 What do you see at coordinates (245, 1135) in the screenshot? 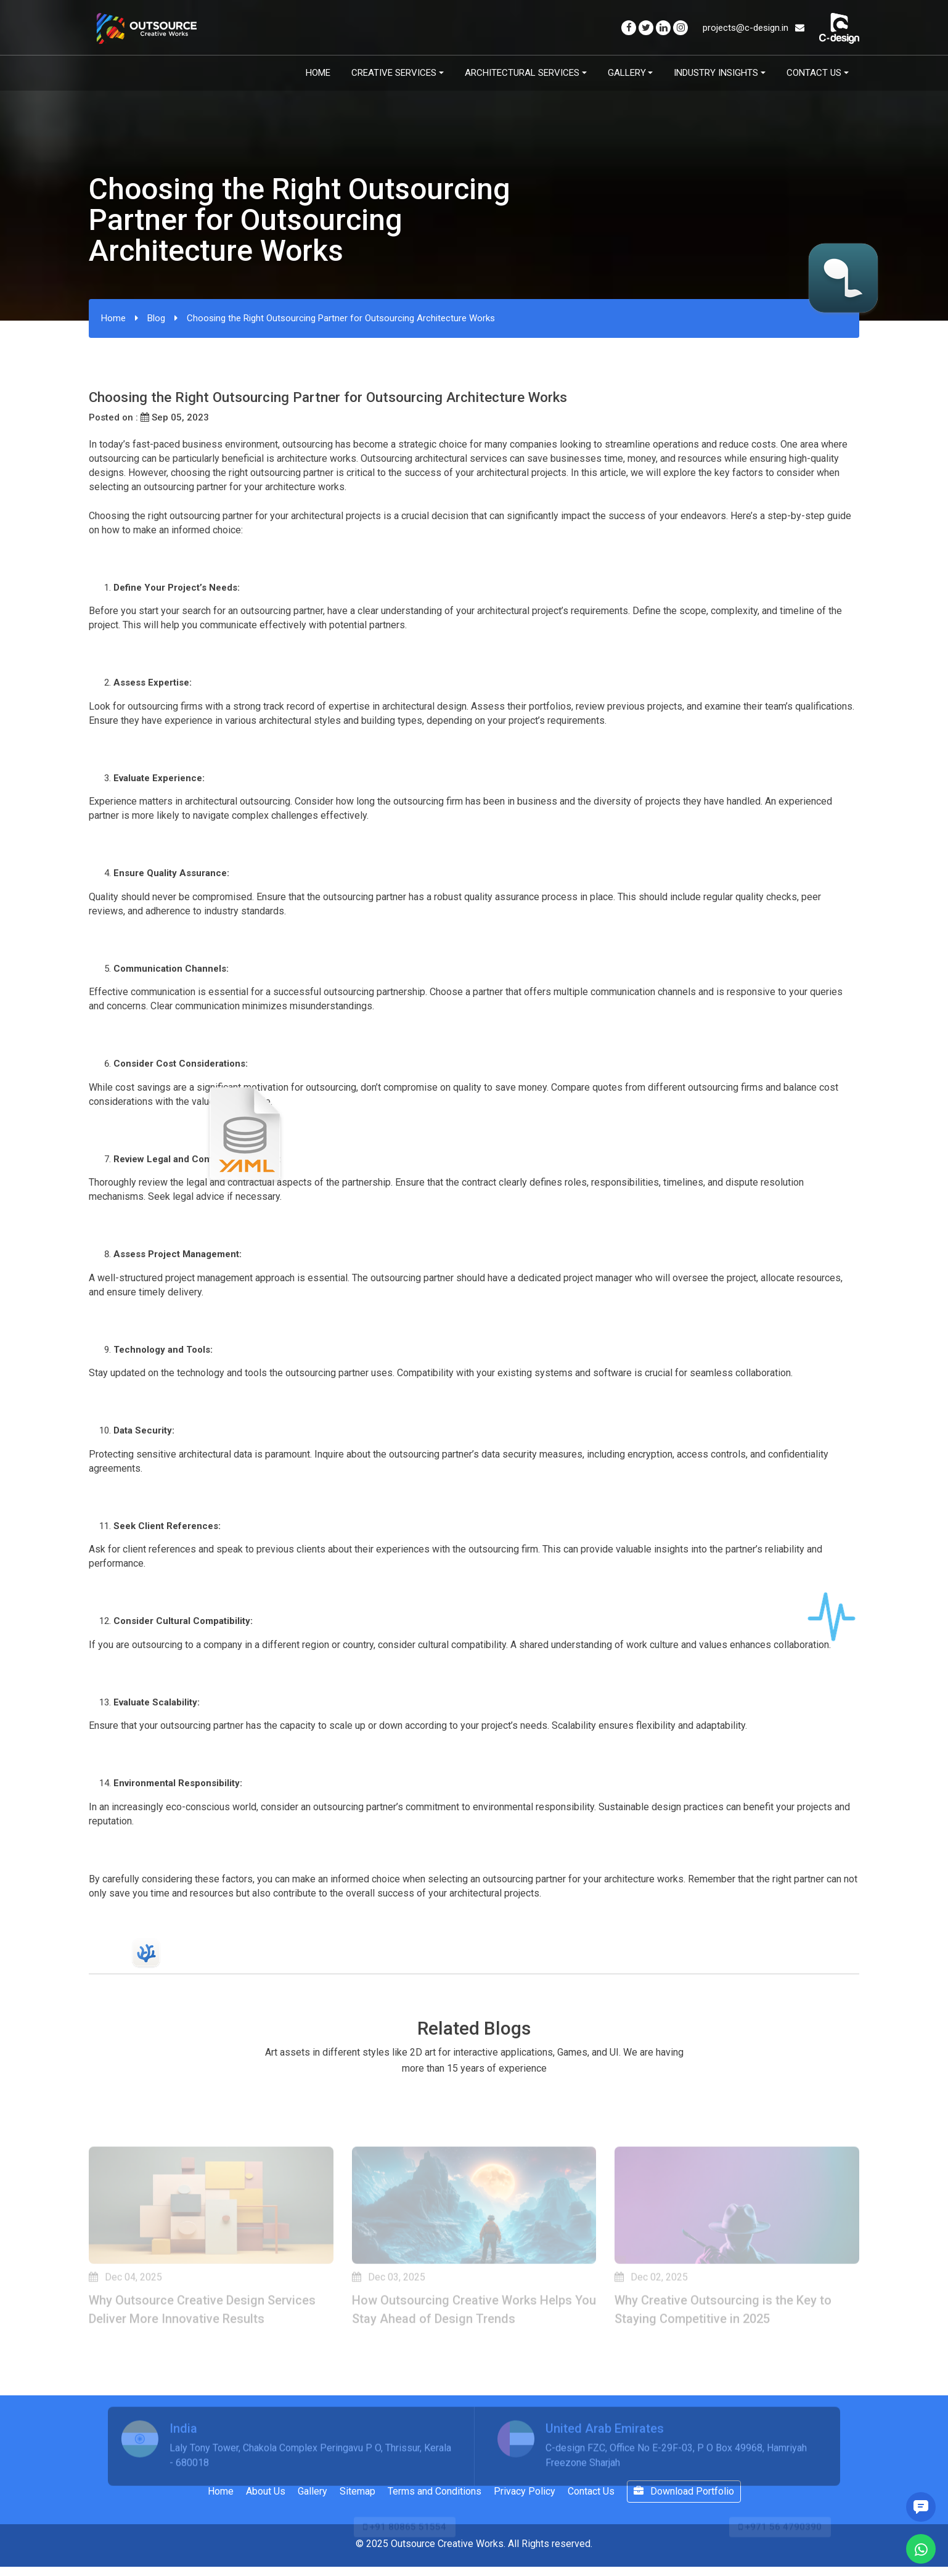
I see `a yaml configuration file` at bounding box center [245, 1135].